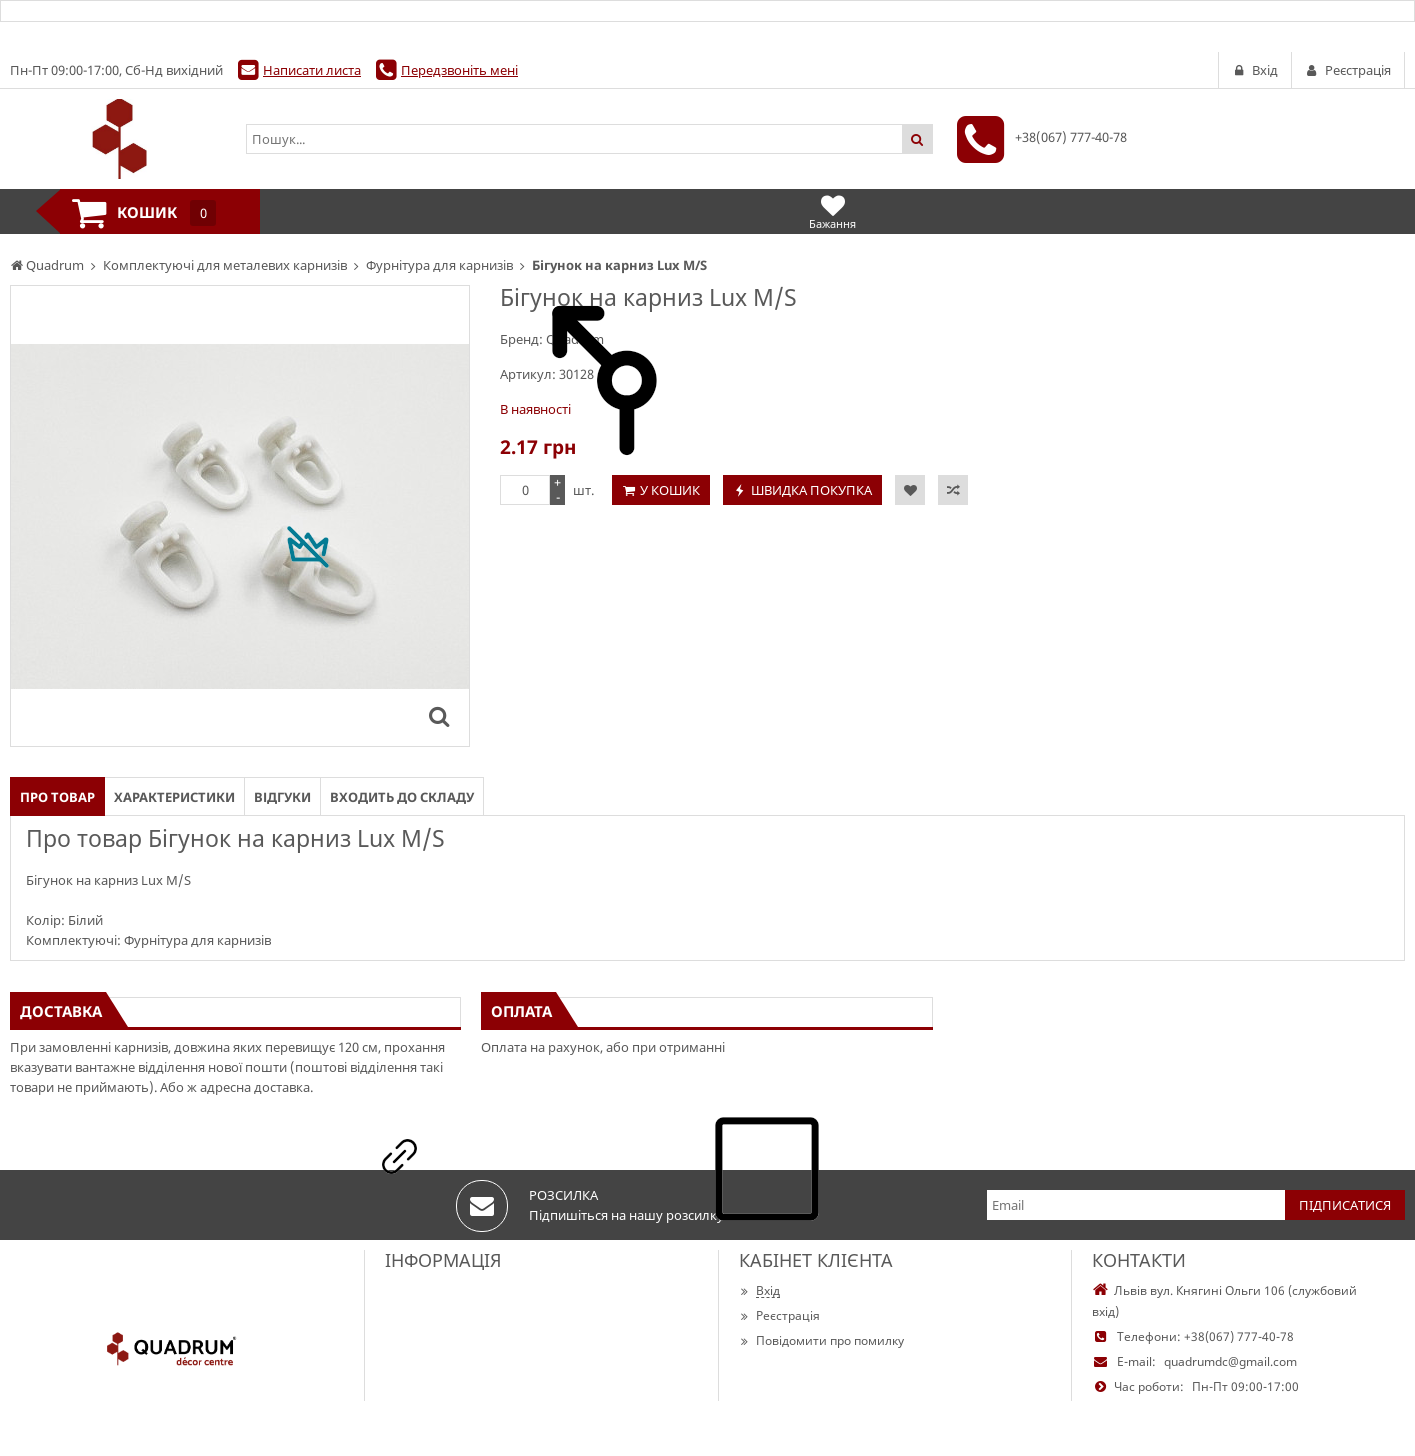 This screenshot has width=1415, height=1456. Describe the element at coordinates (767, 1169) in the screenshot. I see `stop media playback` at that location.